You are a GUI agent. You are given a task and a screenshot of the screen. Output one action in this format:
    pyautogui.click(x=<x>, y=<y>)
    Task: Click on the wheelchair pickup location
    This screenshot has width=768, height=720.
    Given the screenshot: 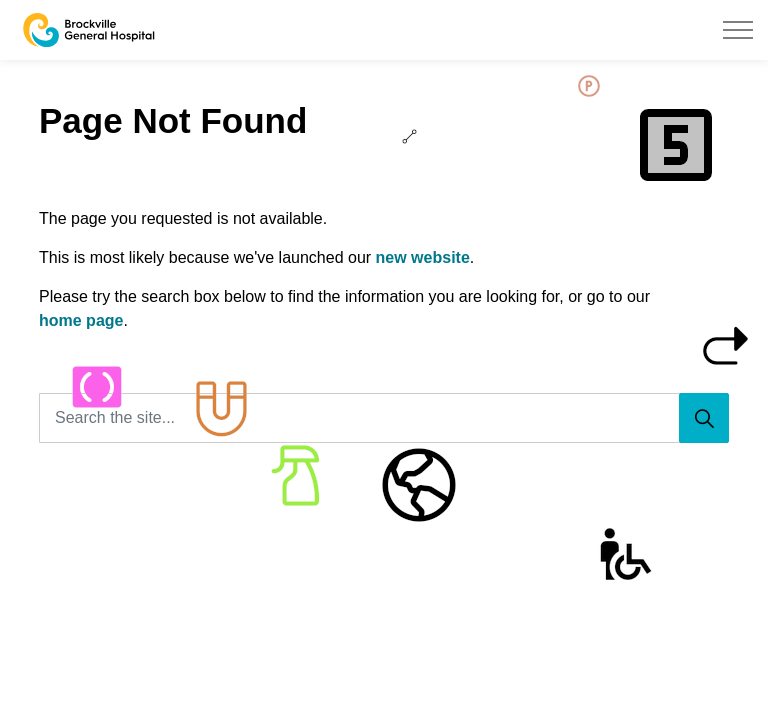 What is the action you would take?
    pyautogui.click(x=624, y=554)
    